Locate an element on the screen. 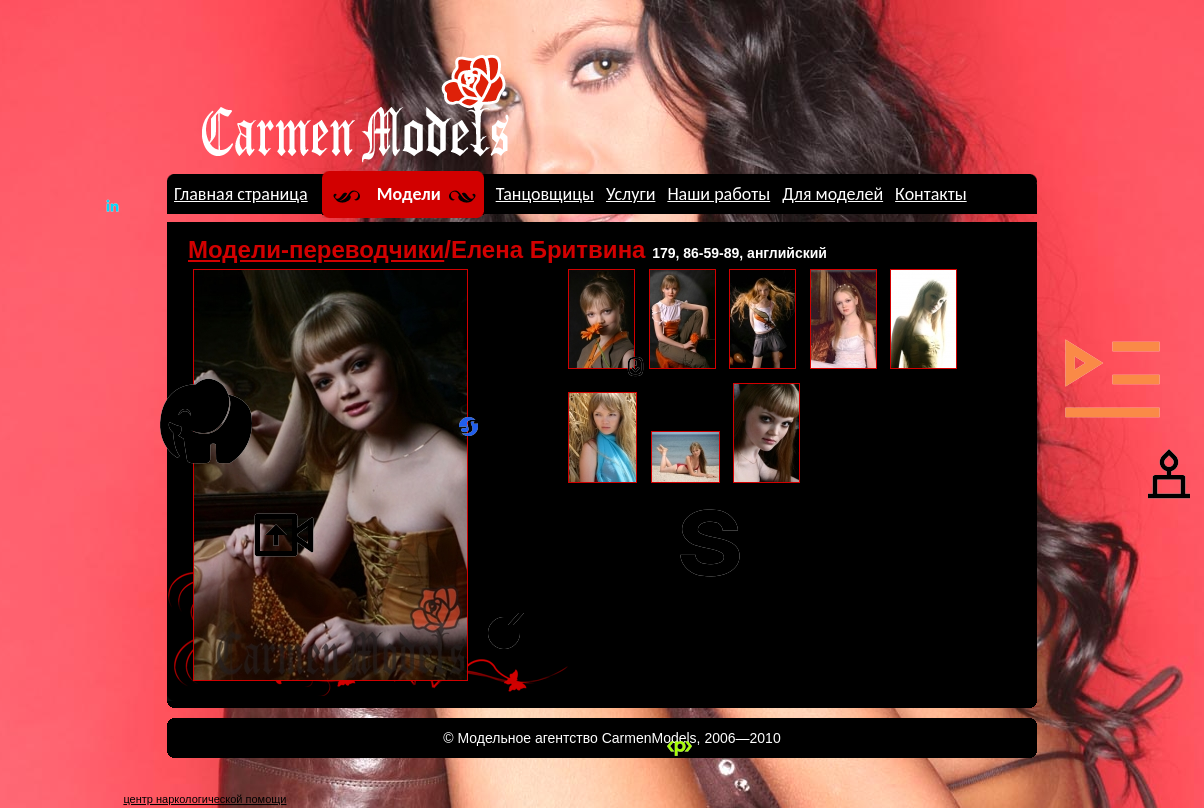 The height and width of the screenshot is (808, 1204). connect with linkedin profile is located at coordinates (112, 206).